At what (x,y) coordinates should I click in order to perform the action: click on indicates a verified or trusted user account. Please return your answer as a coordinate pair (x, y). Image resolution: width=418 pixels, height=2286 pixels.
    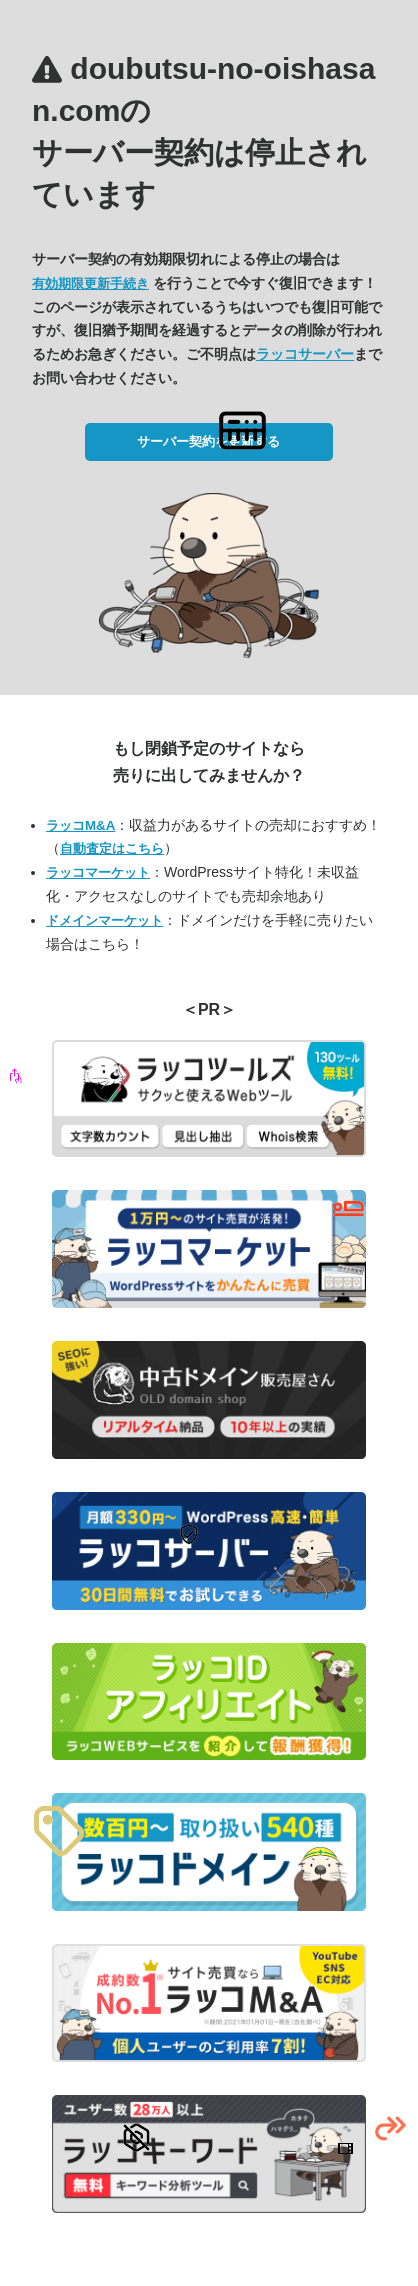
    Looking at the image, I should click on (189, 1534).